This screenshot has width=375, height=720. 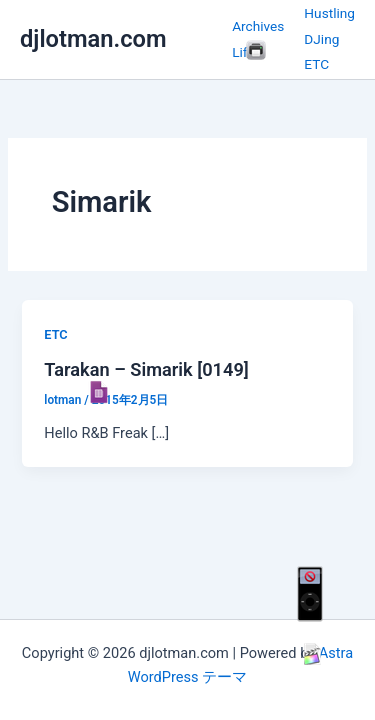 What do you see at coordinates (312, 654) in the screenshot?
I see `create a new video project in iMovie` at bounding box center [312, 654].